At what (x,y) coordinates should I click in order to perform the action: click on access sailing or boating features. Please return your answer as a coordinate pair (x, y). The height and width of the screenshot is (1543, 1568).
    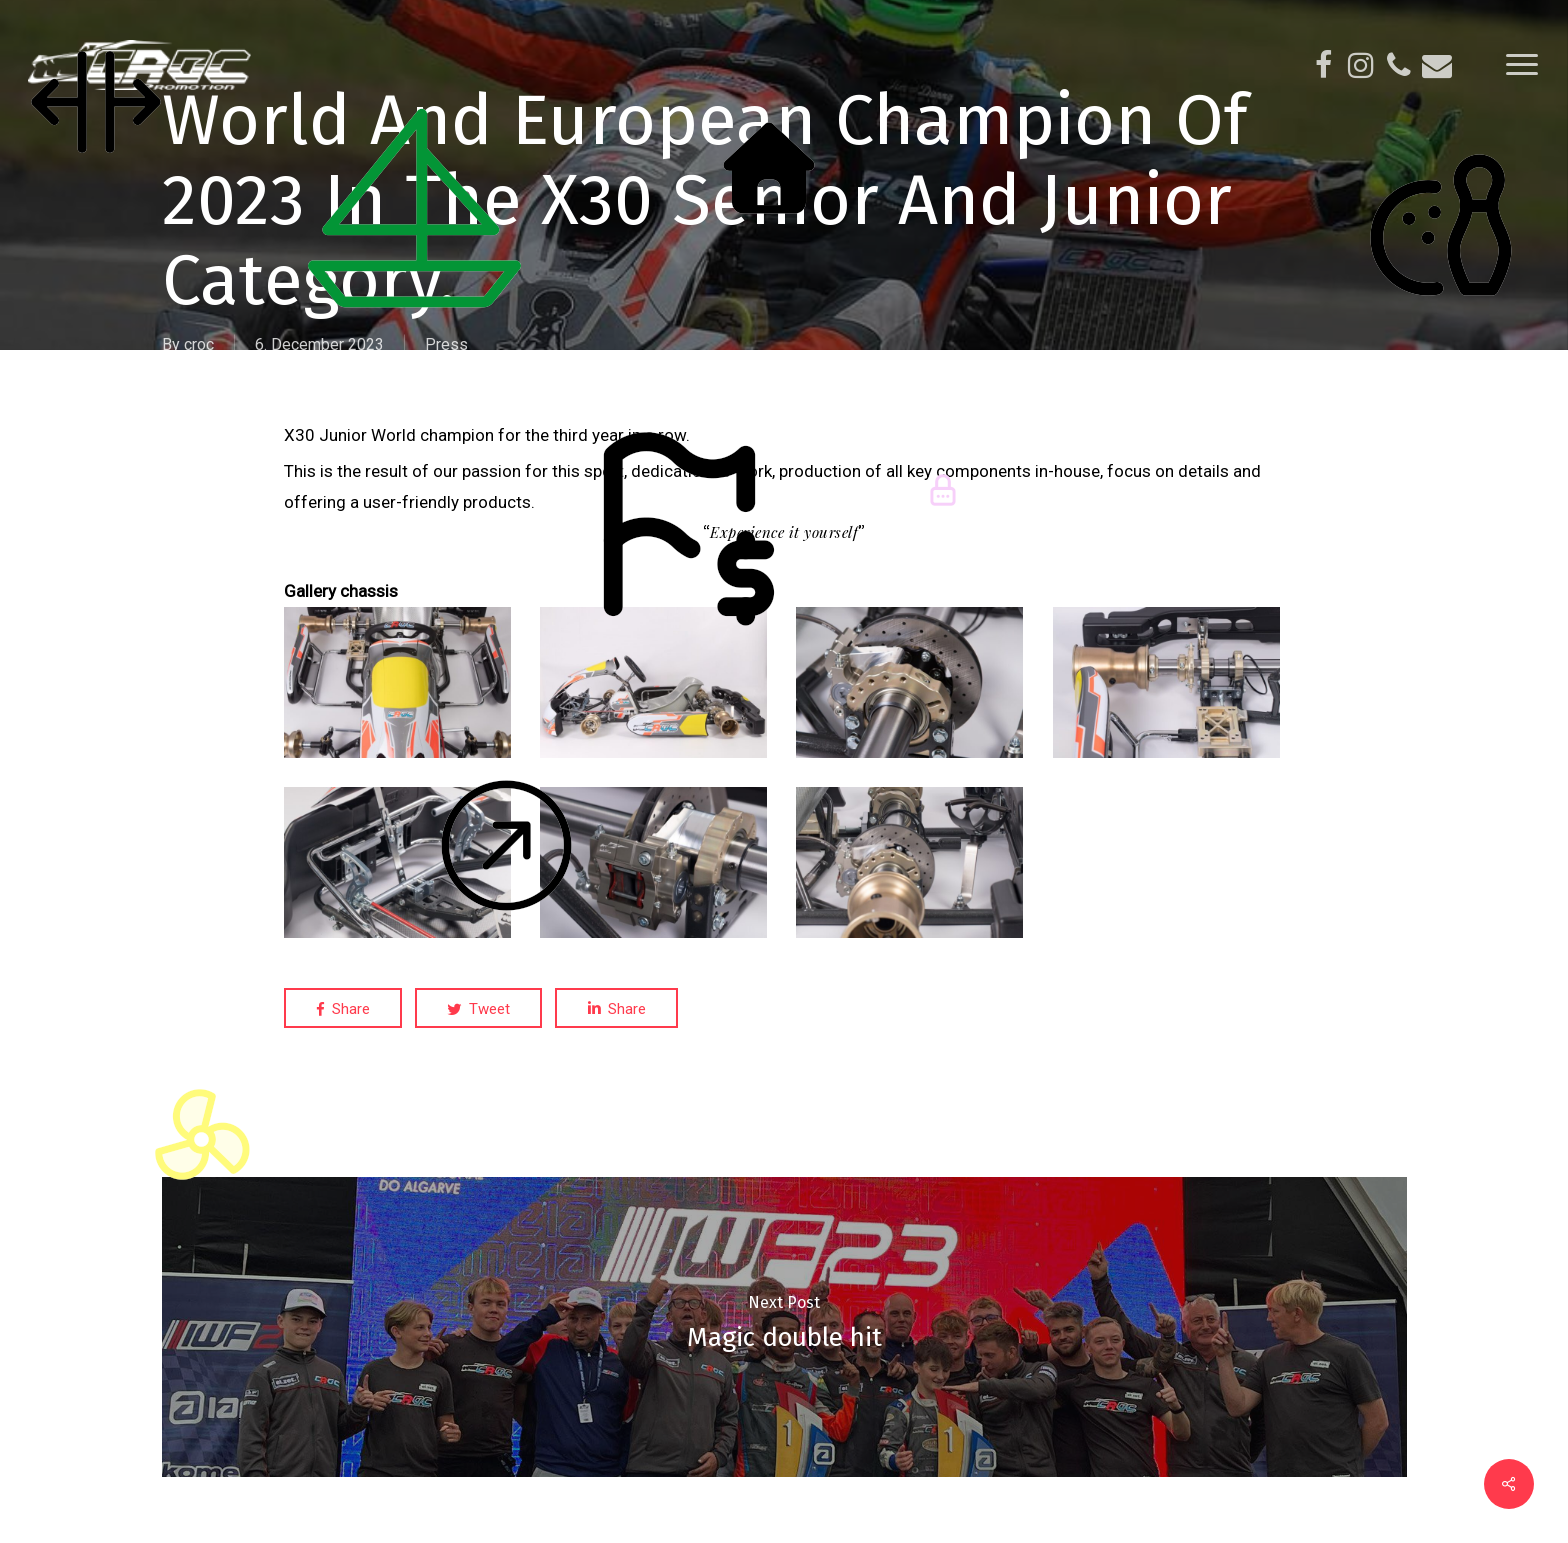
    Looking at the image, I should click on (414, 222).